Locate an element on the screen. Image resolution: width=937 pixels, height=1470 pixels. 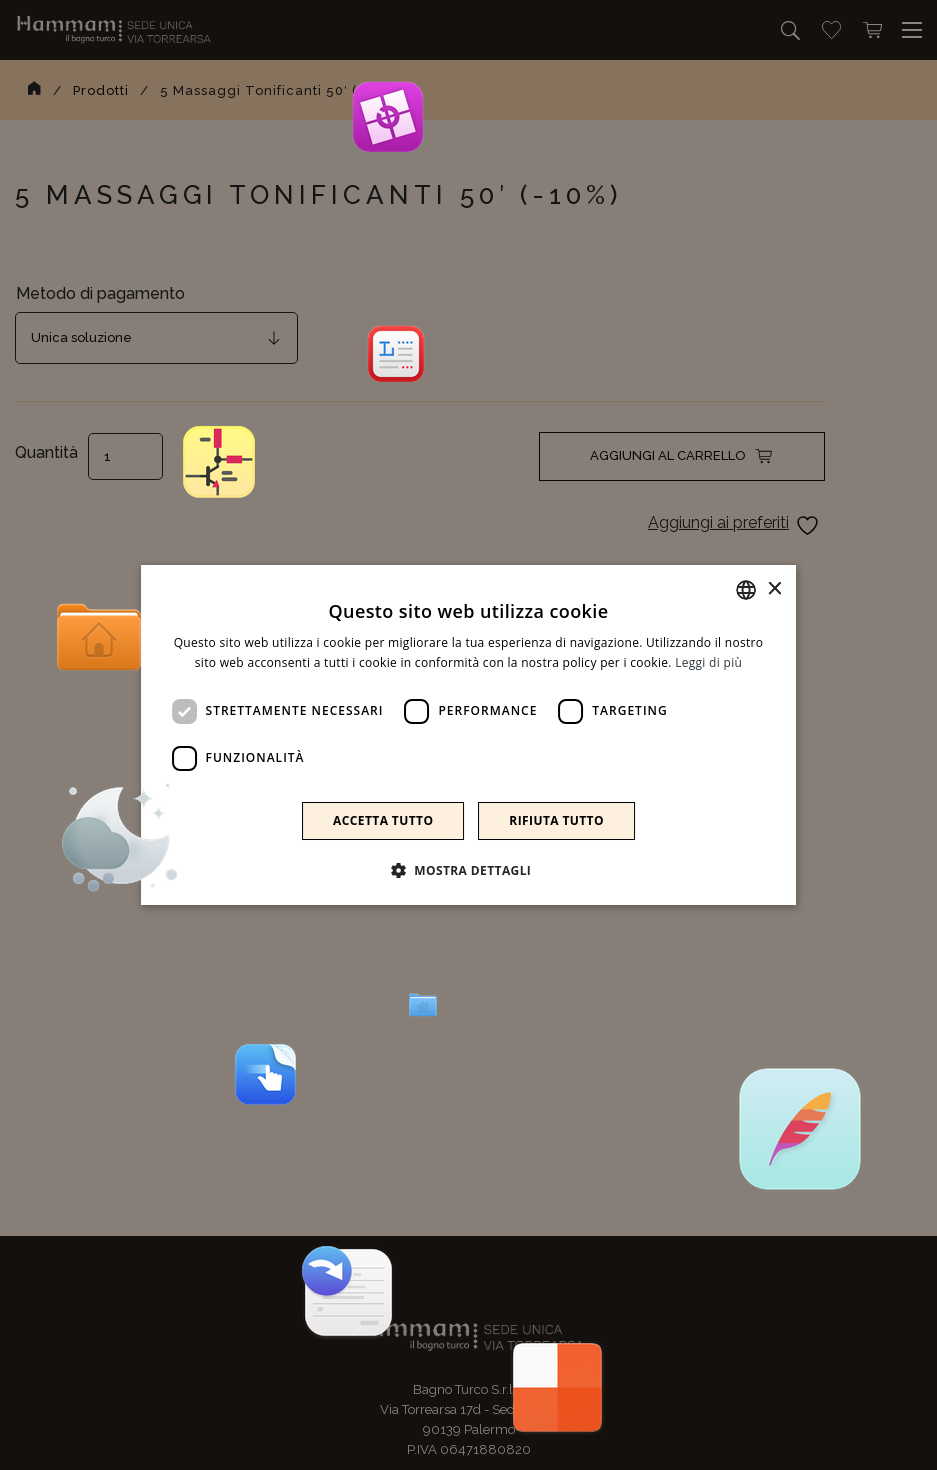
open libinput gestures configuration app is located at coordinates (265, 1074).